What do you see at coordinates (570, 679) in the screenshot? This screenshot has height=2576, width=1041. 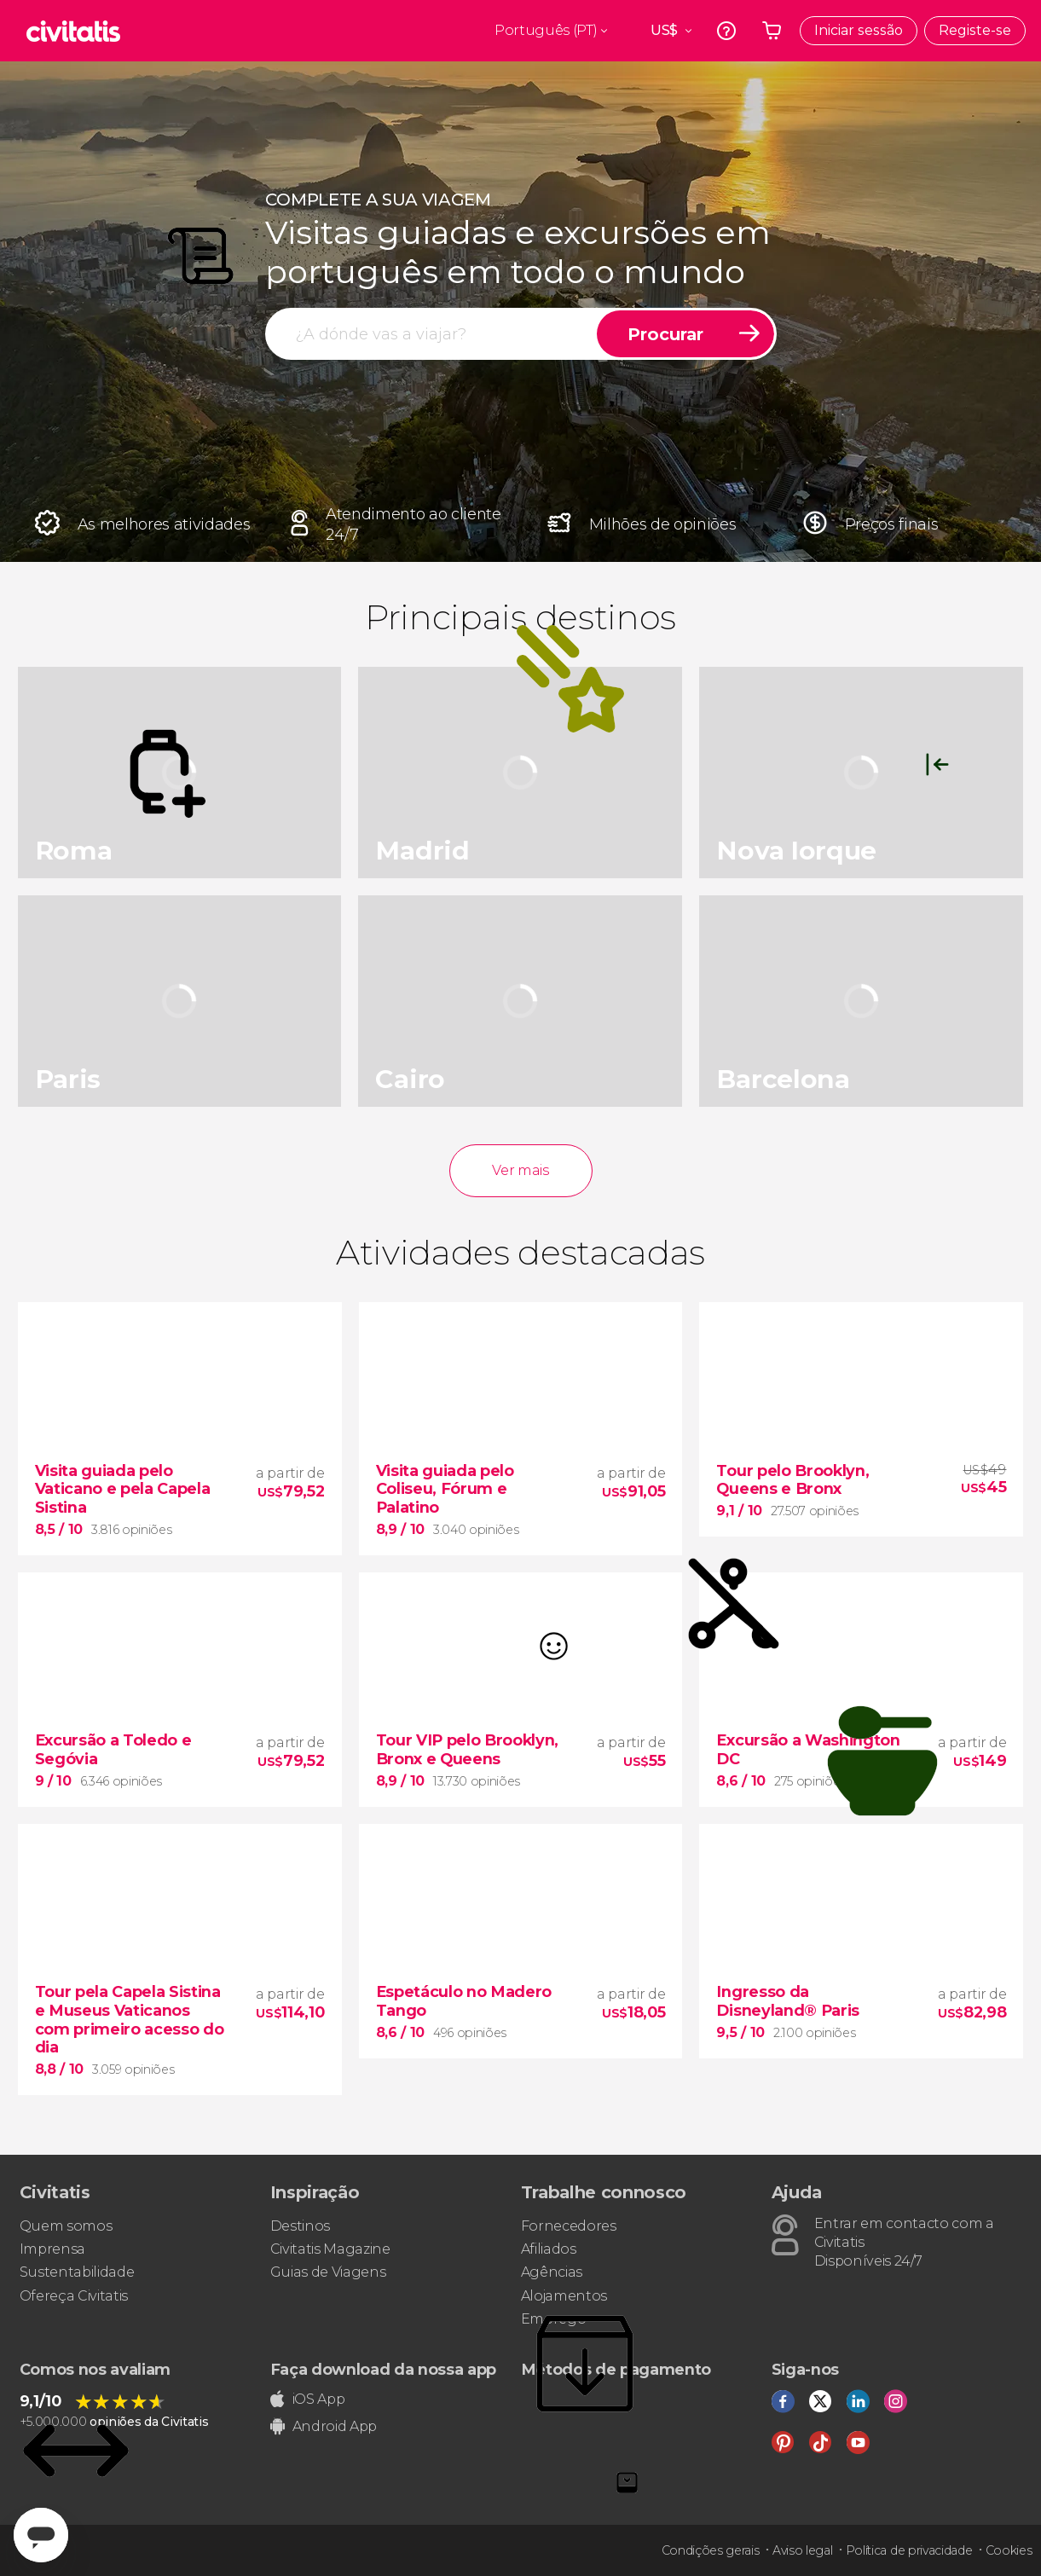 I see `indicates a trending or rising item` at bounding box center [570, 679].